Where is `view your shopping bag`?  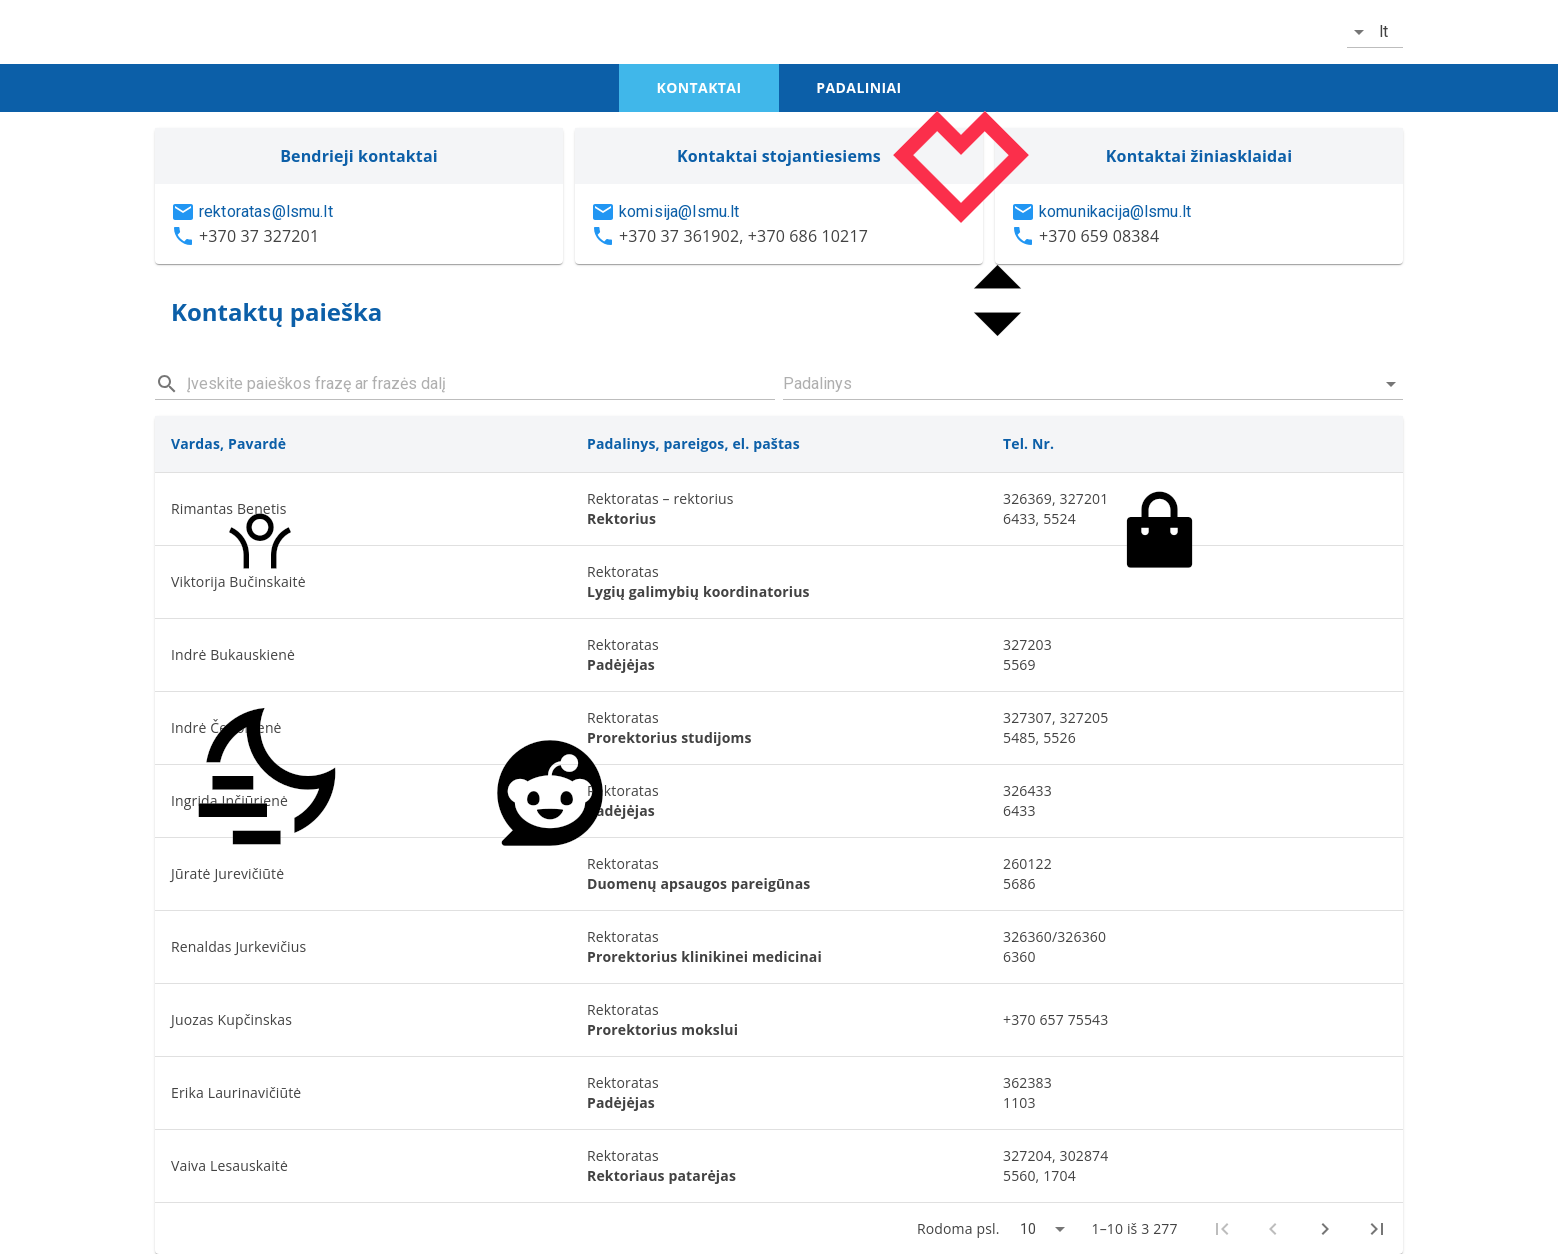
view your shopping bag is located at coordinates (1159, 531).